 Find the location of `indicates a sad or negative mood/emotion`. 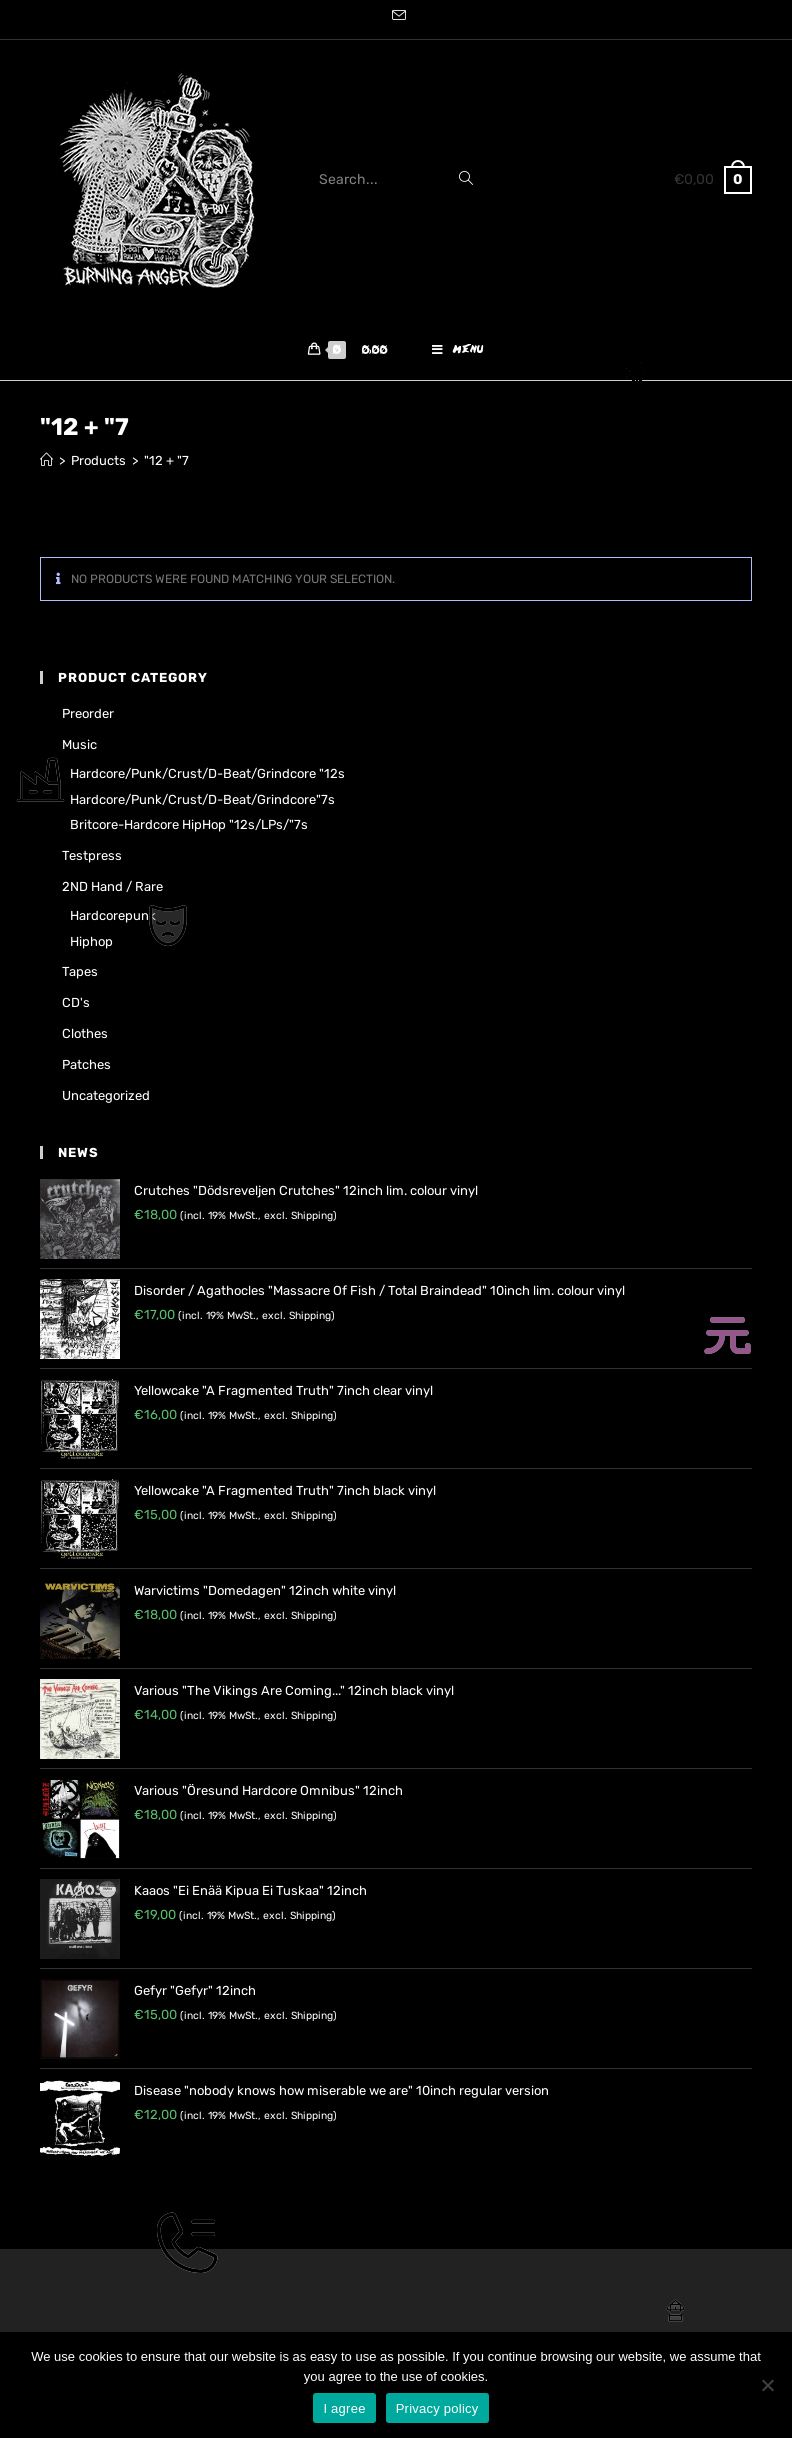

indicates a sad or negative mood/emotion is located at coordinates (168, 924).